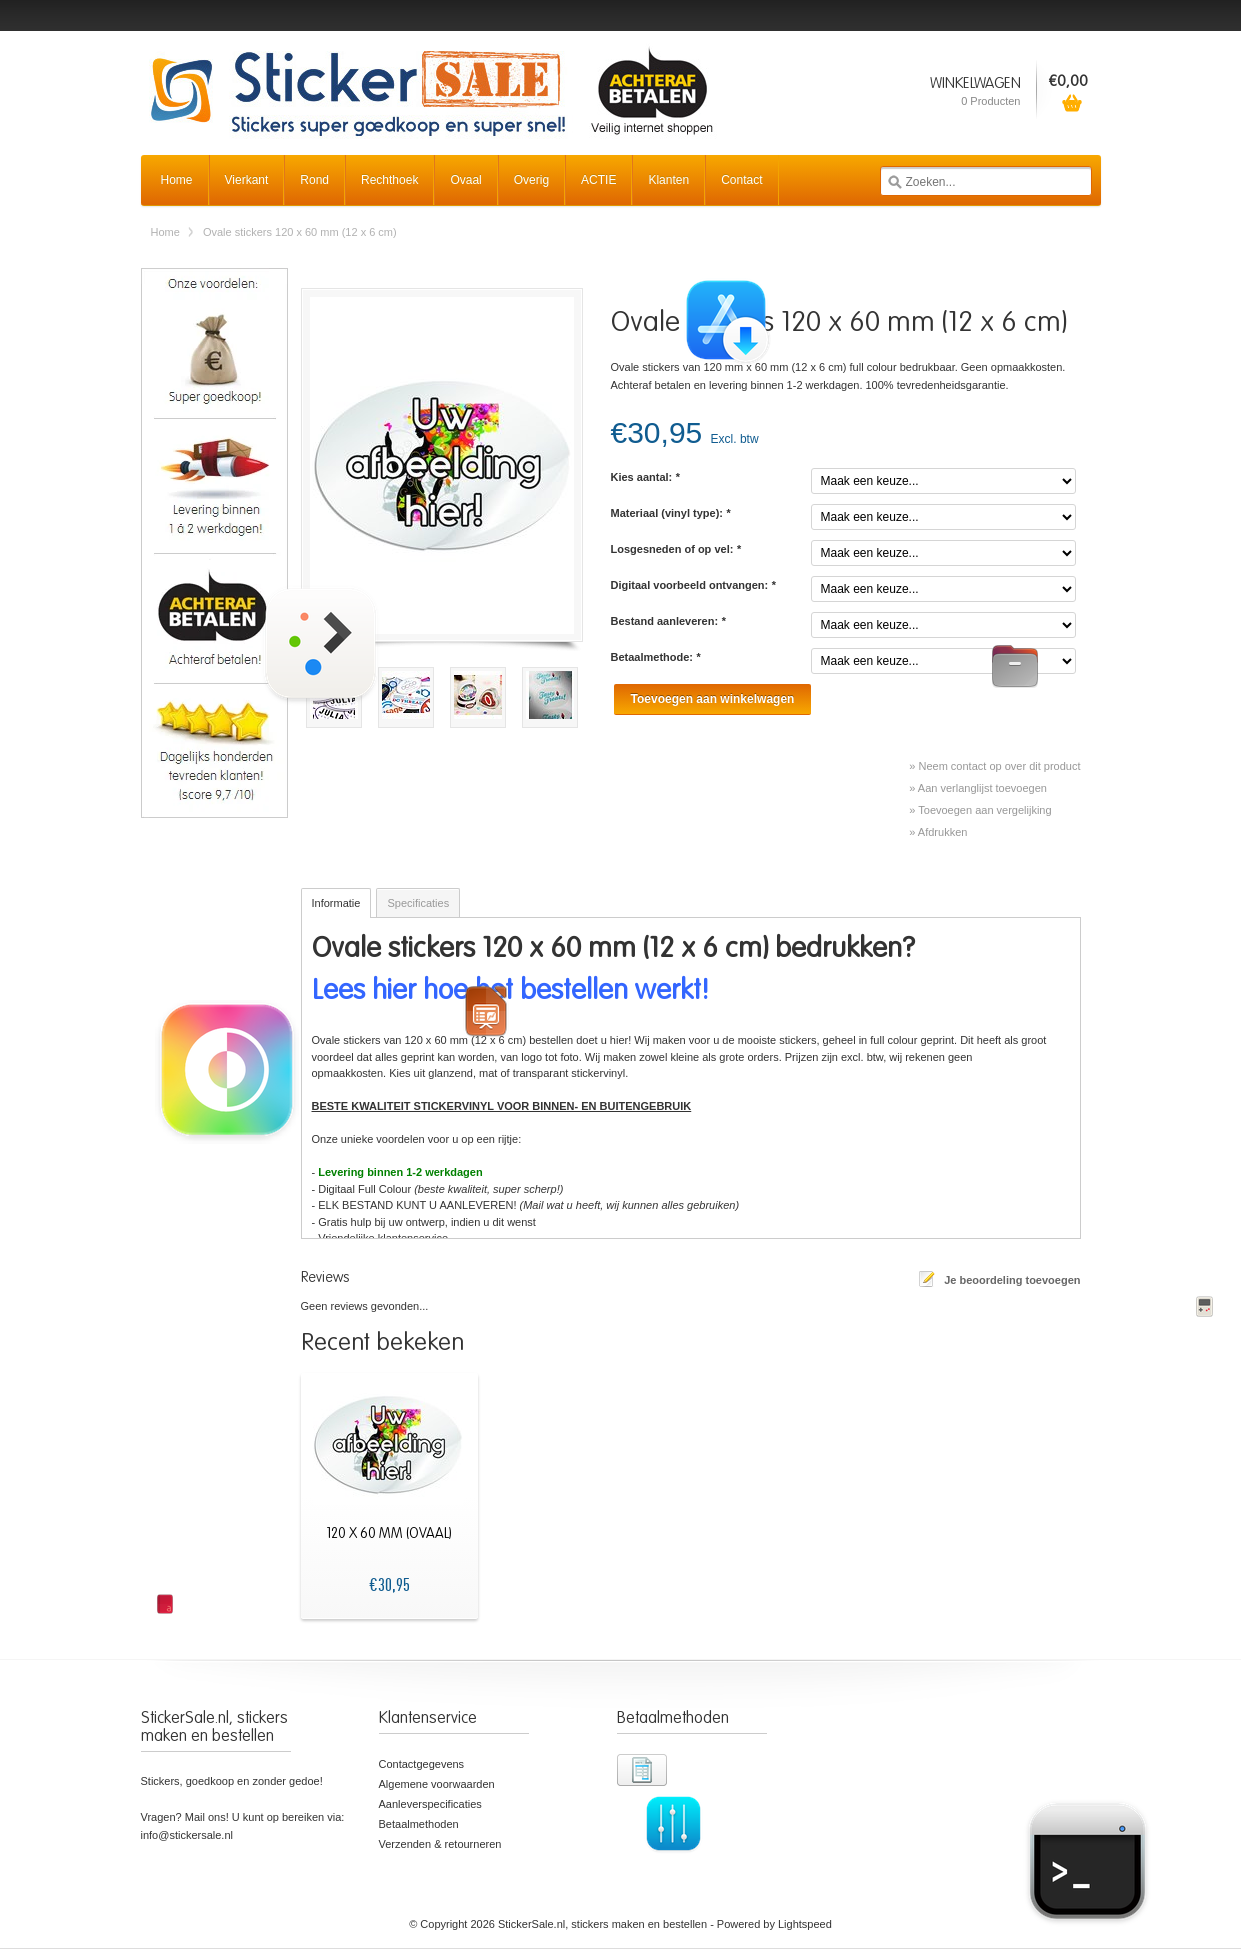  Describe the element at coordinates (1087, 1861) in the screenshot. I see `open yakuake drop-down terminal` at that location.